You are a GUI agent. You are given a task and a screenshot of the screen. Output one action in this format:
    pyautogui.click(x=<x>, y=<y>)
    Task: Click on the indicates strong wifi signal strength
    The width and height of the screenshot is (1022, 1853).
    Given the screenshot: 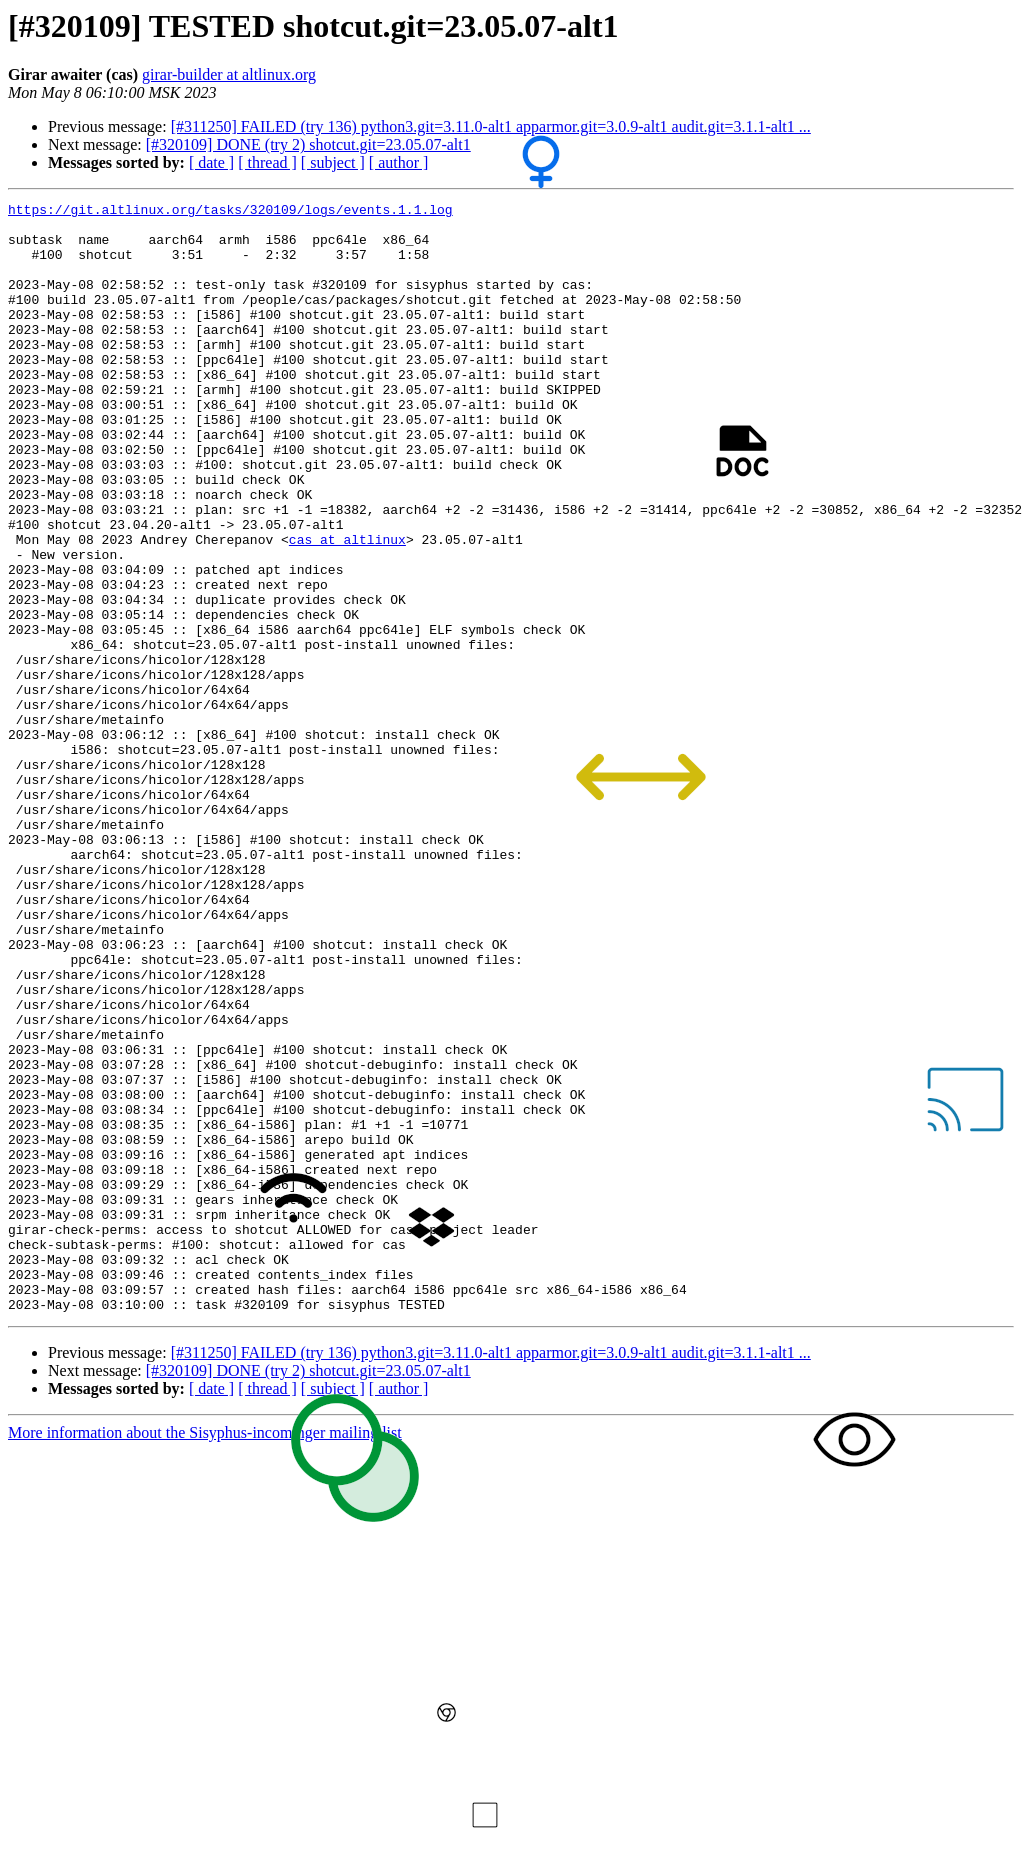 What is the action you would take?
    pyautogui.click(x=293, y=1185)
    